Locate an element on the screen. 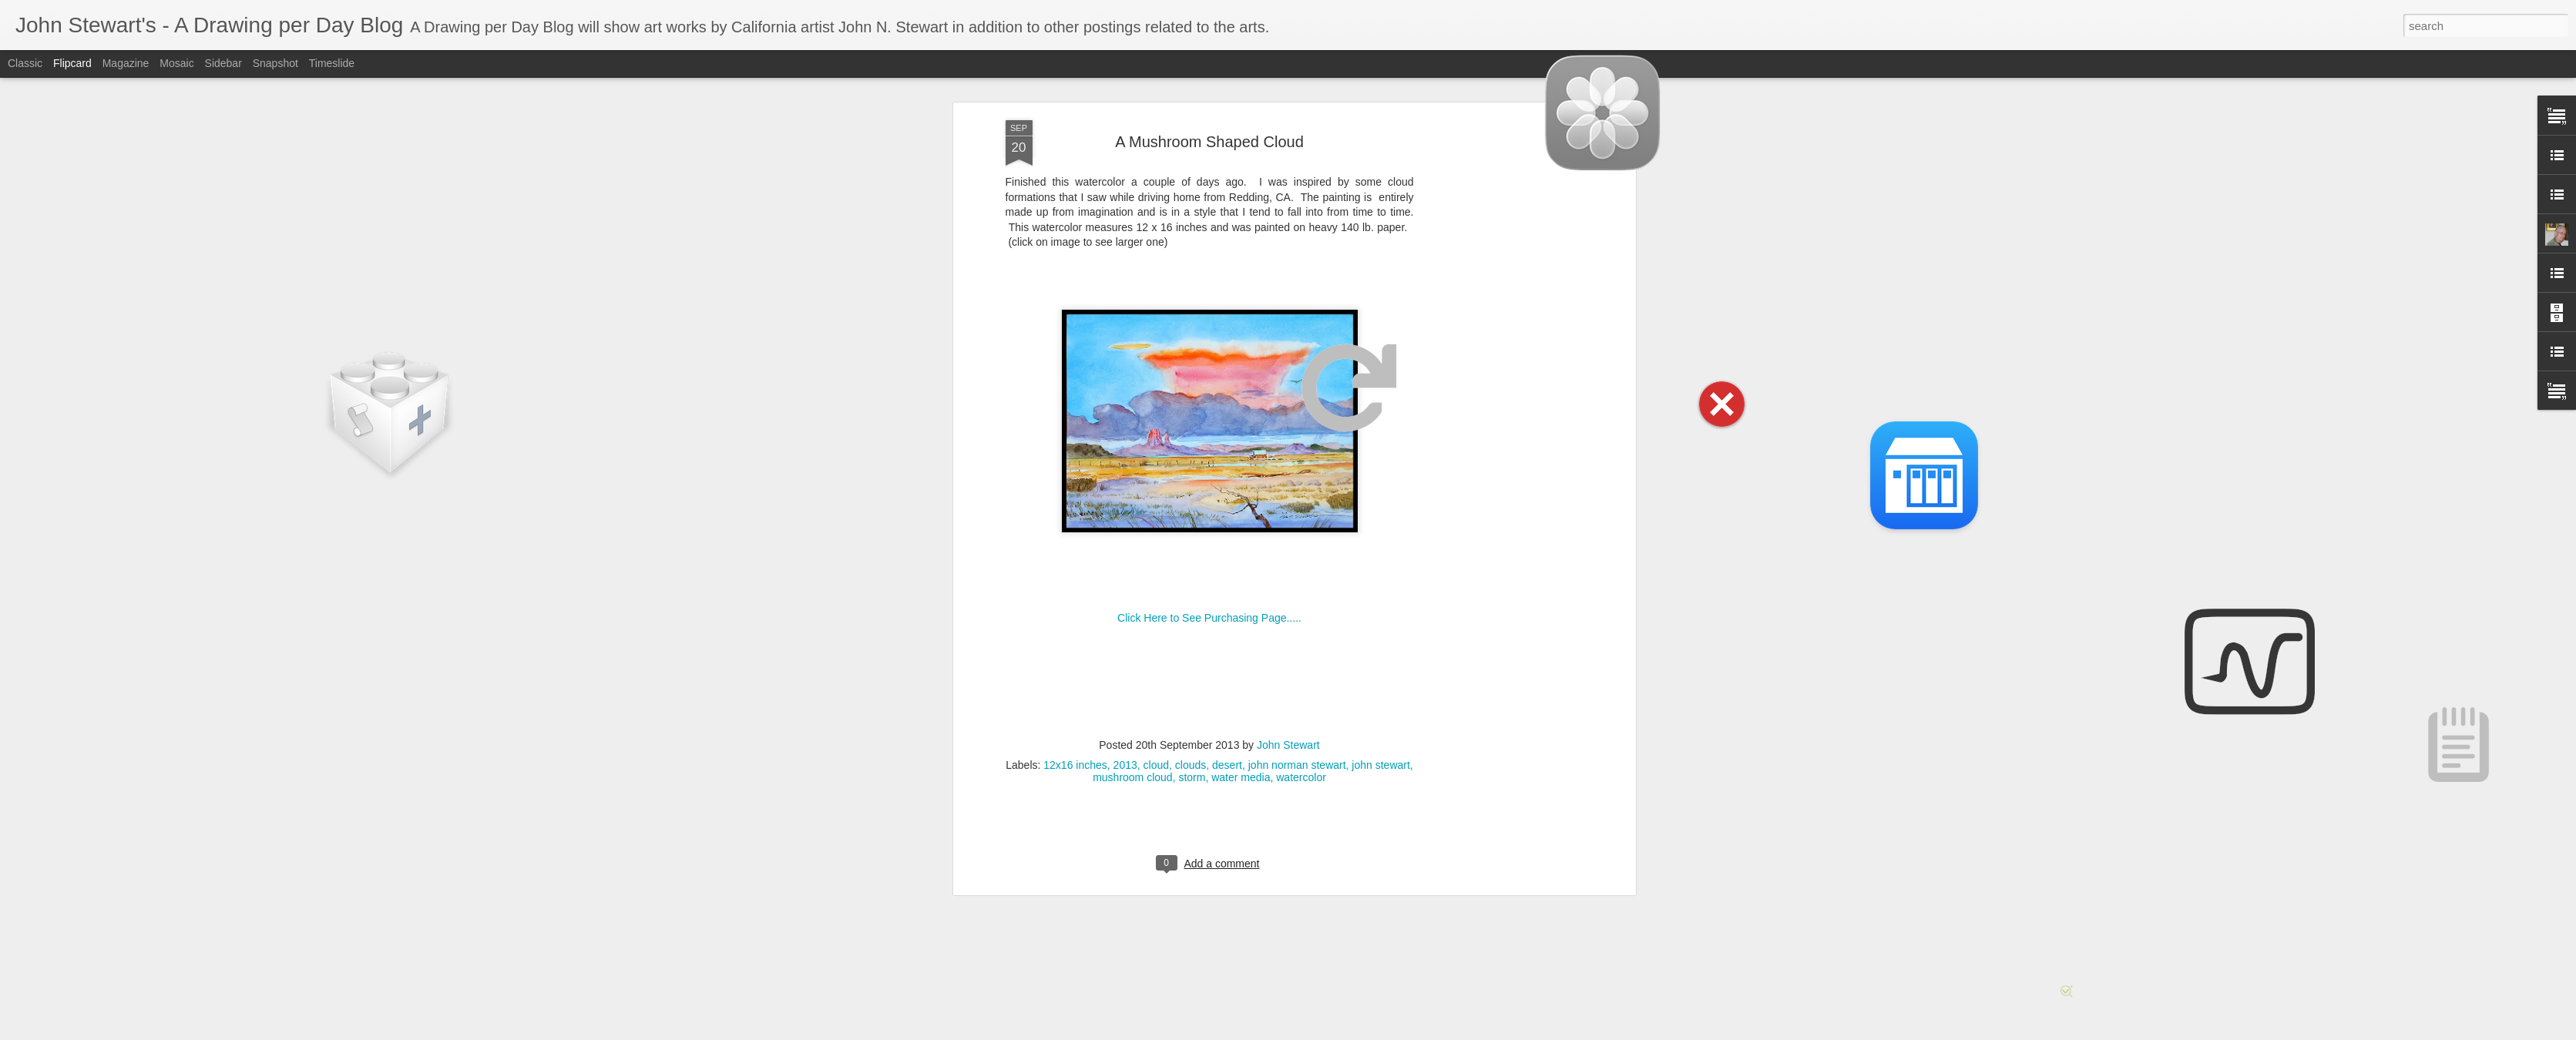 This screenshot has height=1040, width=2576. open the photos app is located at coordinates (1602, 112).